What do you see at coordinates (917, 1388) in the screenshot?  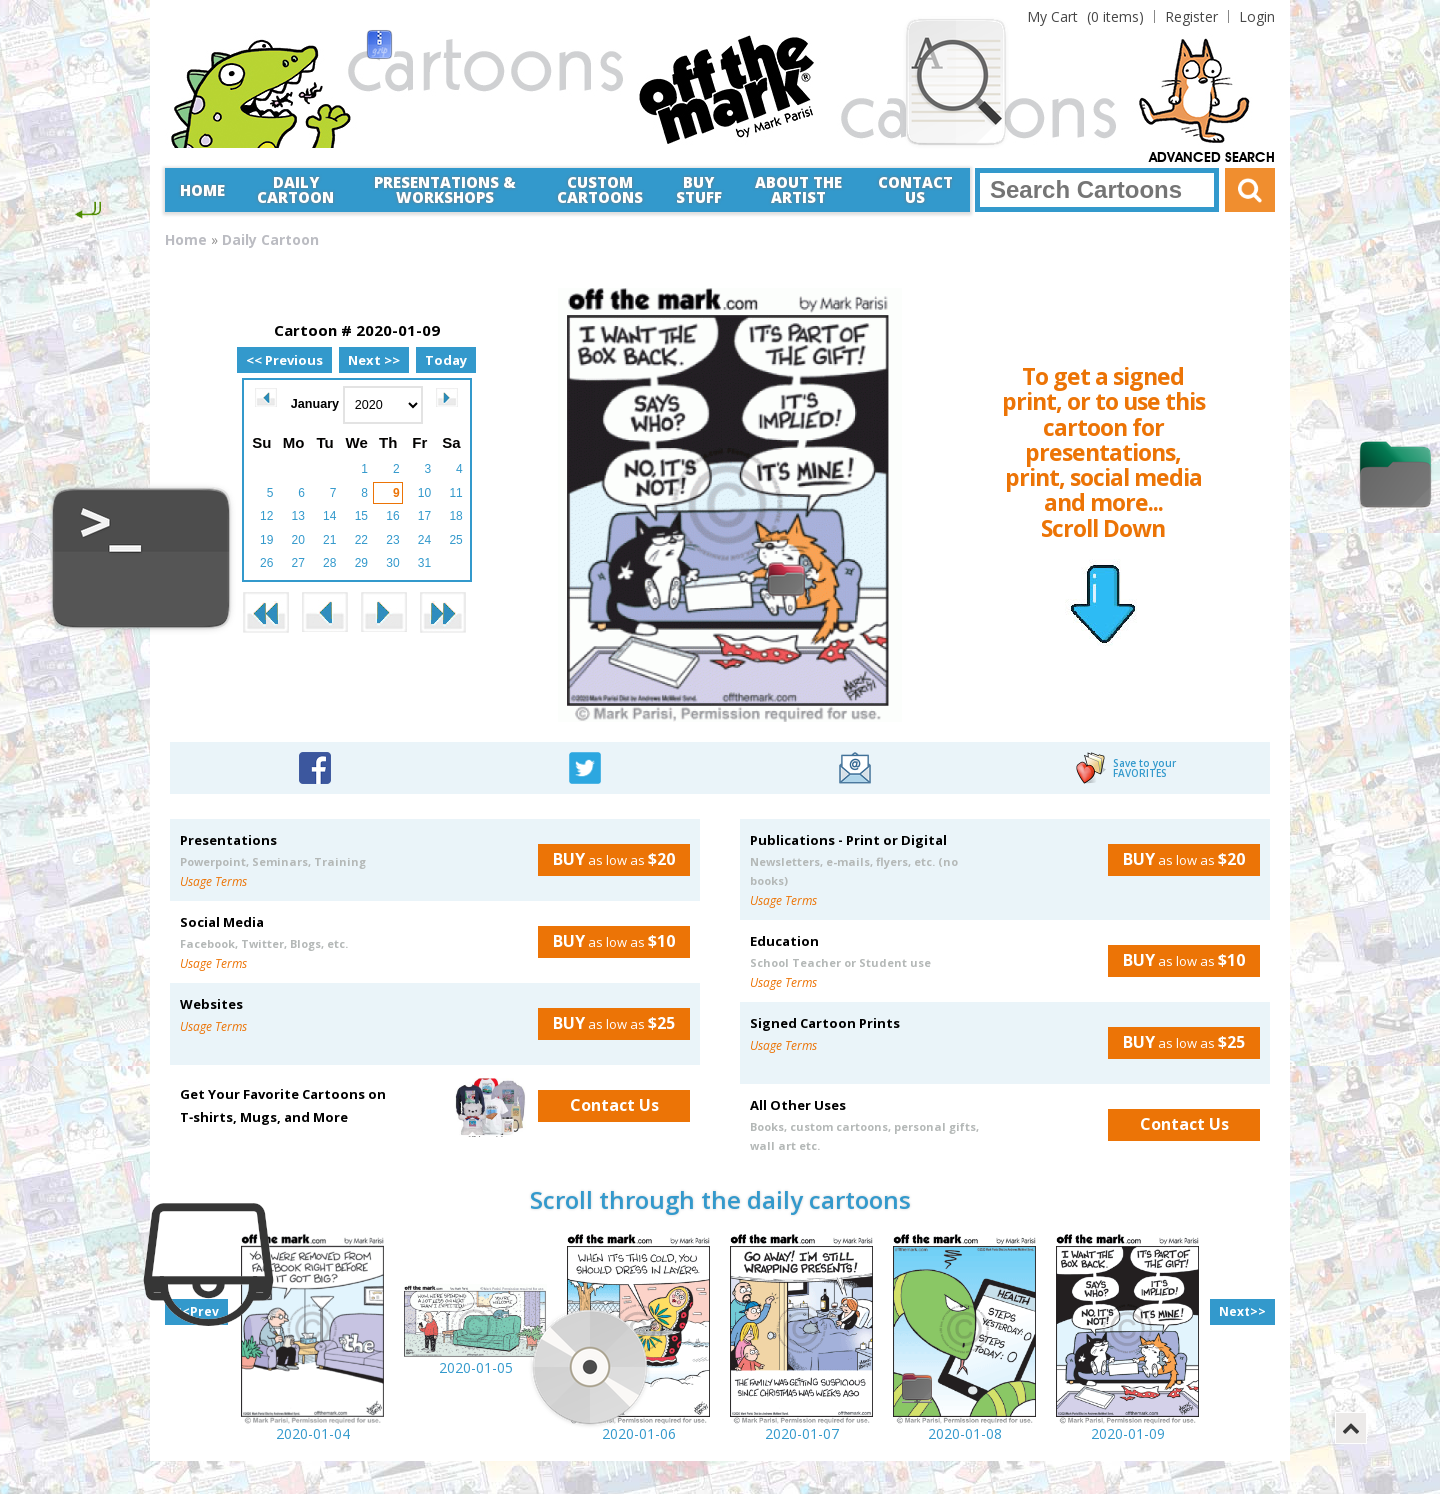 I see `access a remote or network folder` at bounding box center [917, 1388].